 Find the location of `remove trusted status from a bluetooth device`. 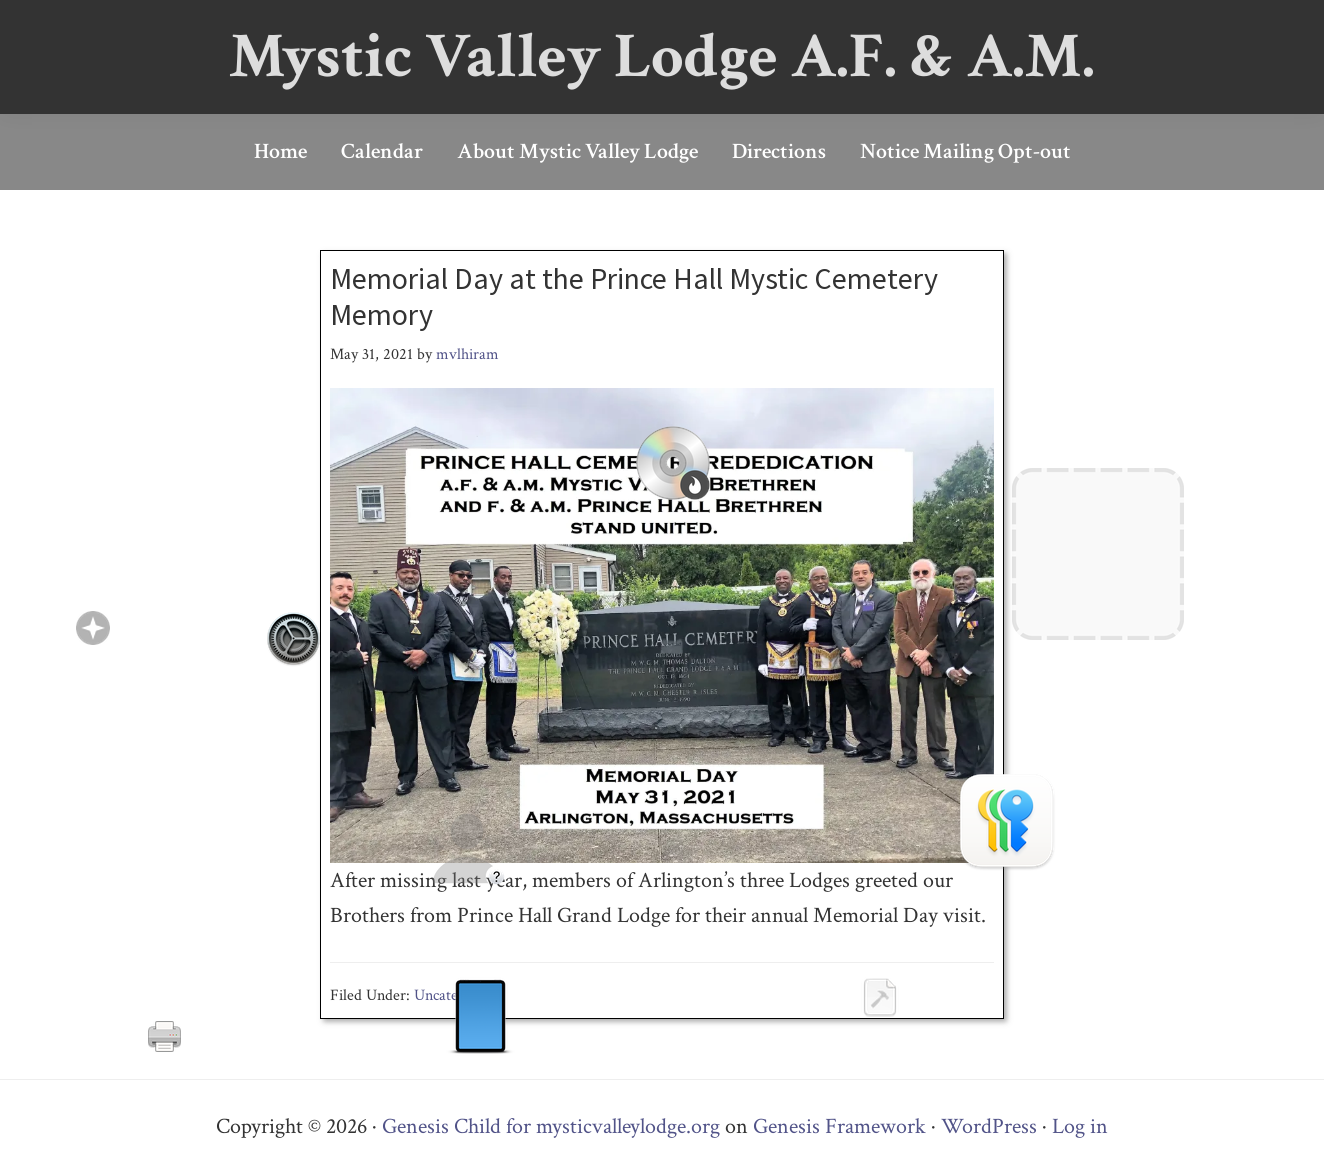

remove trusted status from a bluetooth device is located at coordinates (93, 628).